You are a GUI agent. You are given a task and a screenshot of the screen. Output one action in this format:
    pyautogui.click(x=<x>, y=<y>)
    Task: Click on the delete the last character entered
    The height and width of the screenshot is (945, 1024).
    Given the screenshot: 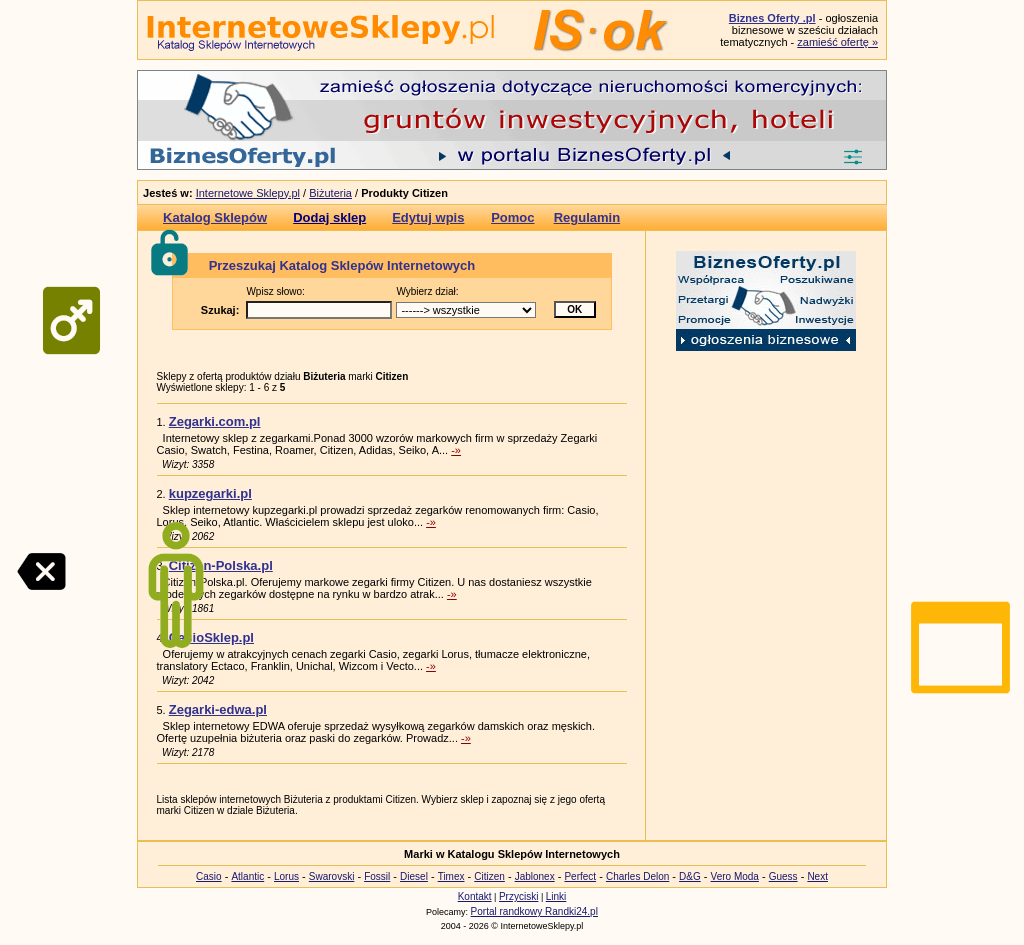 What is the action you would take?
    pyautogui.click(x=43, y=571)
    